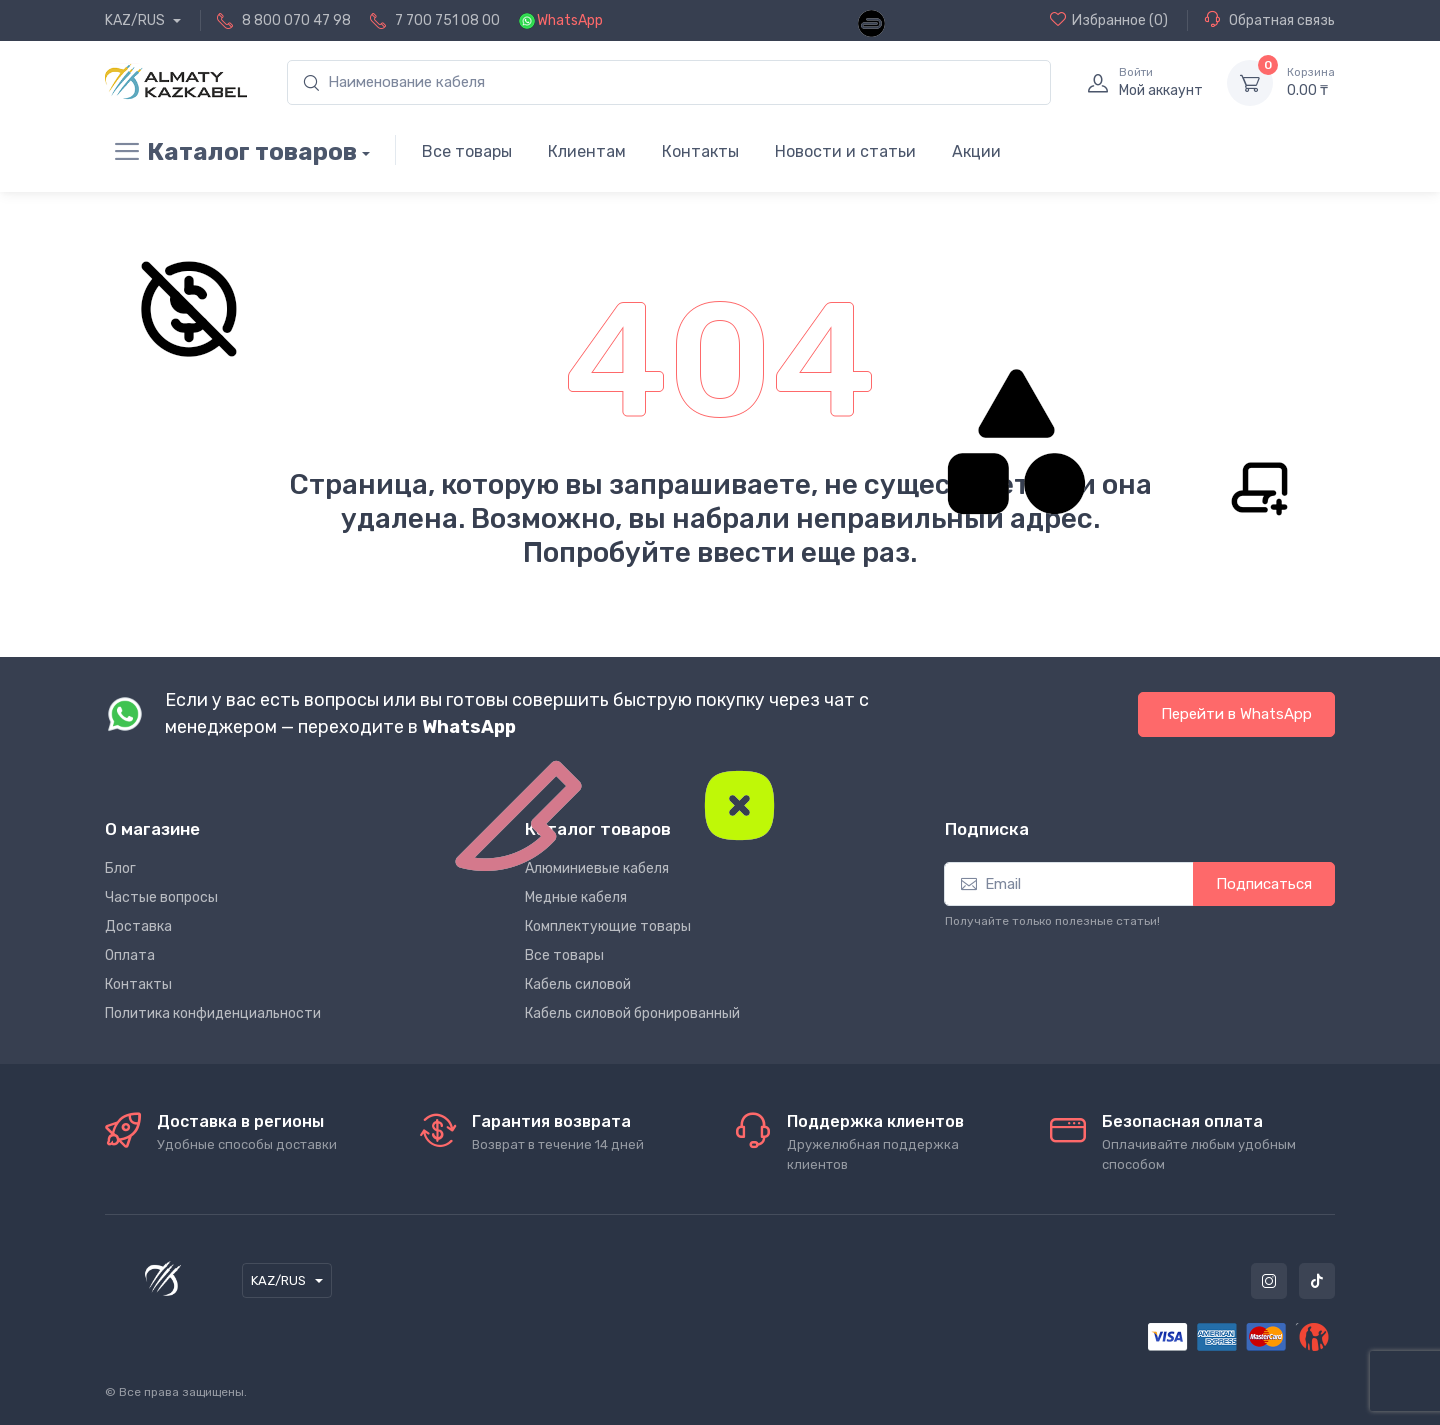 The width and height of the screenshot is (1440, 1425). What do you see at coordinates (1259, 487) in the screenshot?
I see `create a new script or document` at bounding box center [1259, 487].